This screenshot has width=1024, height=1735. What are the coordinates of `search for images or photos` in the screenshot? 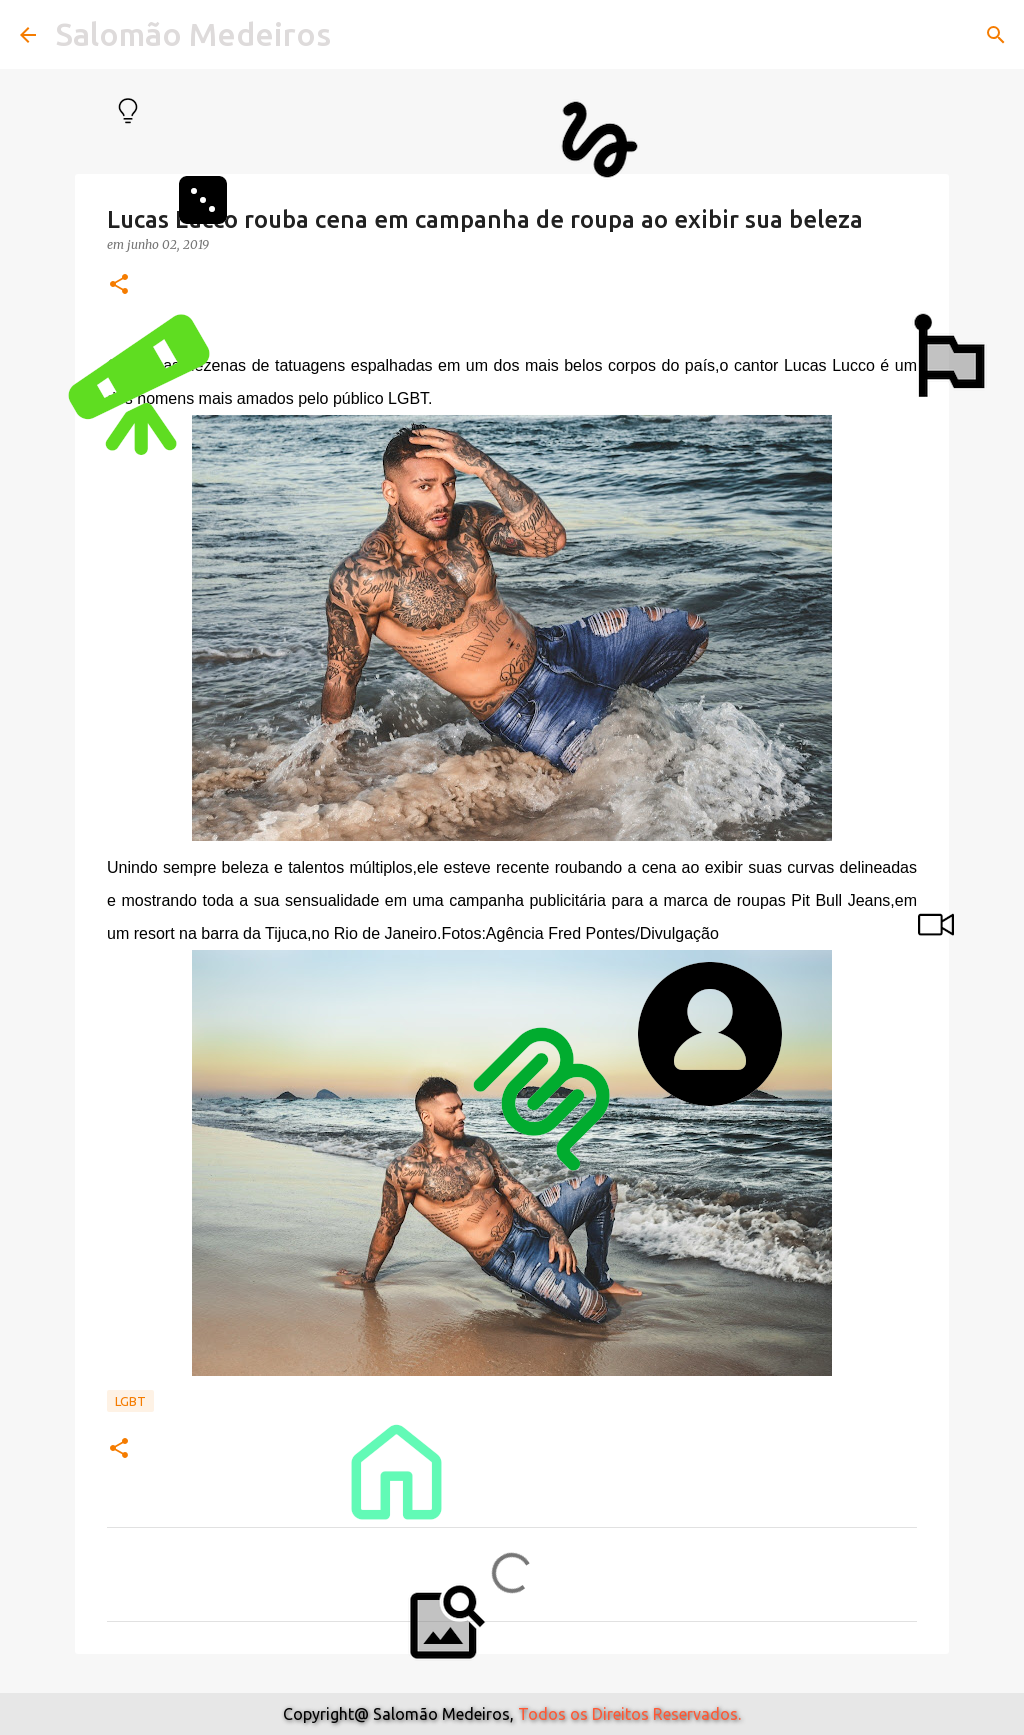 It's located at (447, 1622).